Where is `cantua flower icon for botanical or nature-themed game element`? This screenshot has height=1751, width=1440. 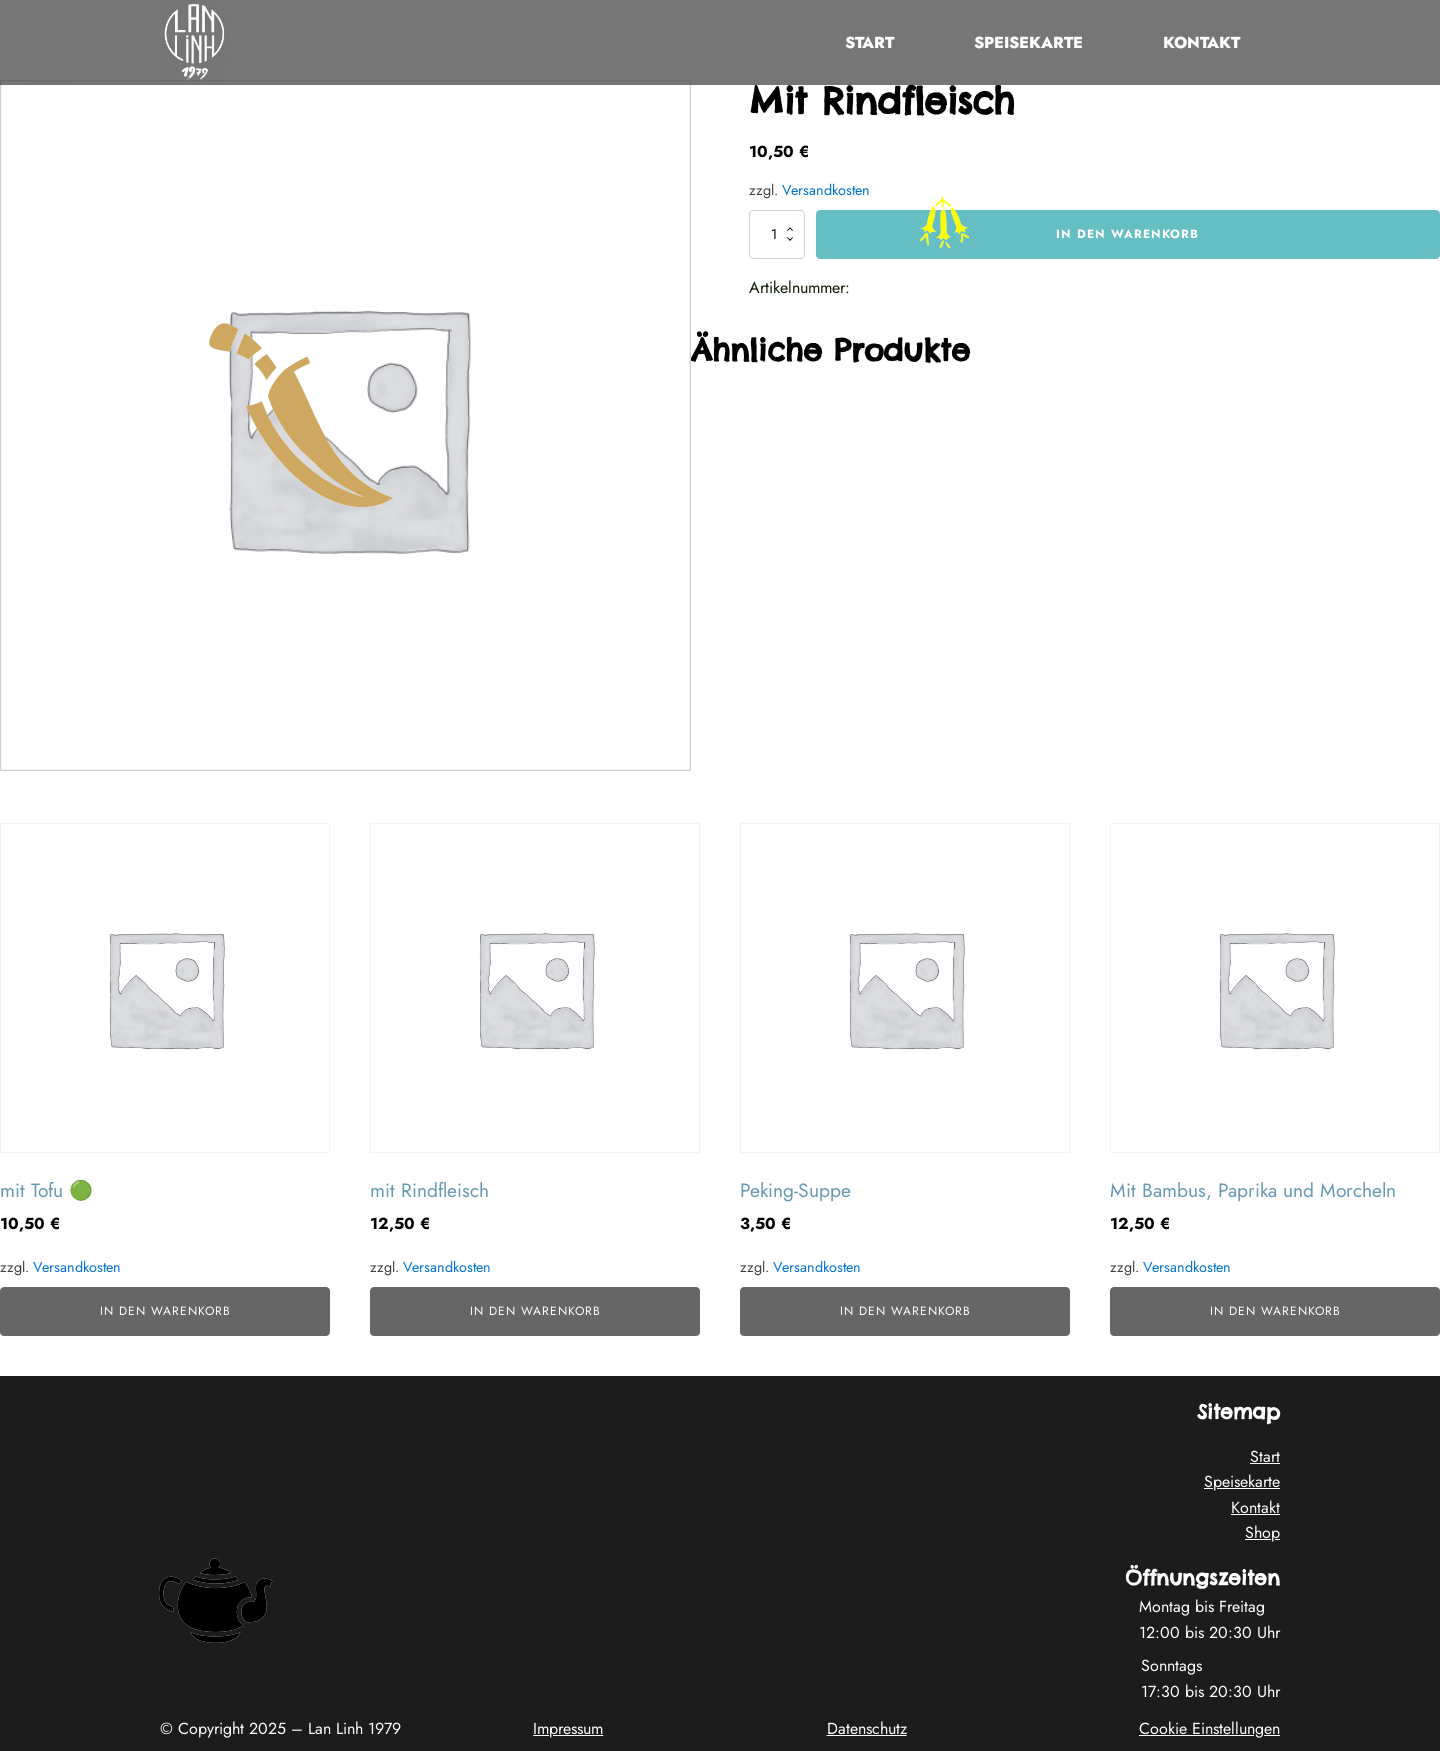
cantua flower icon for botanical or nature-themed game element is located at coordinates (944, 222).